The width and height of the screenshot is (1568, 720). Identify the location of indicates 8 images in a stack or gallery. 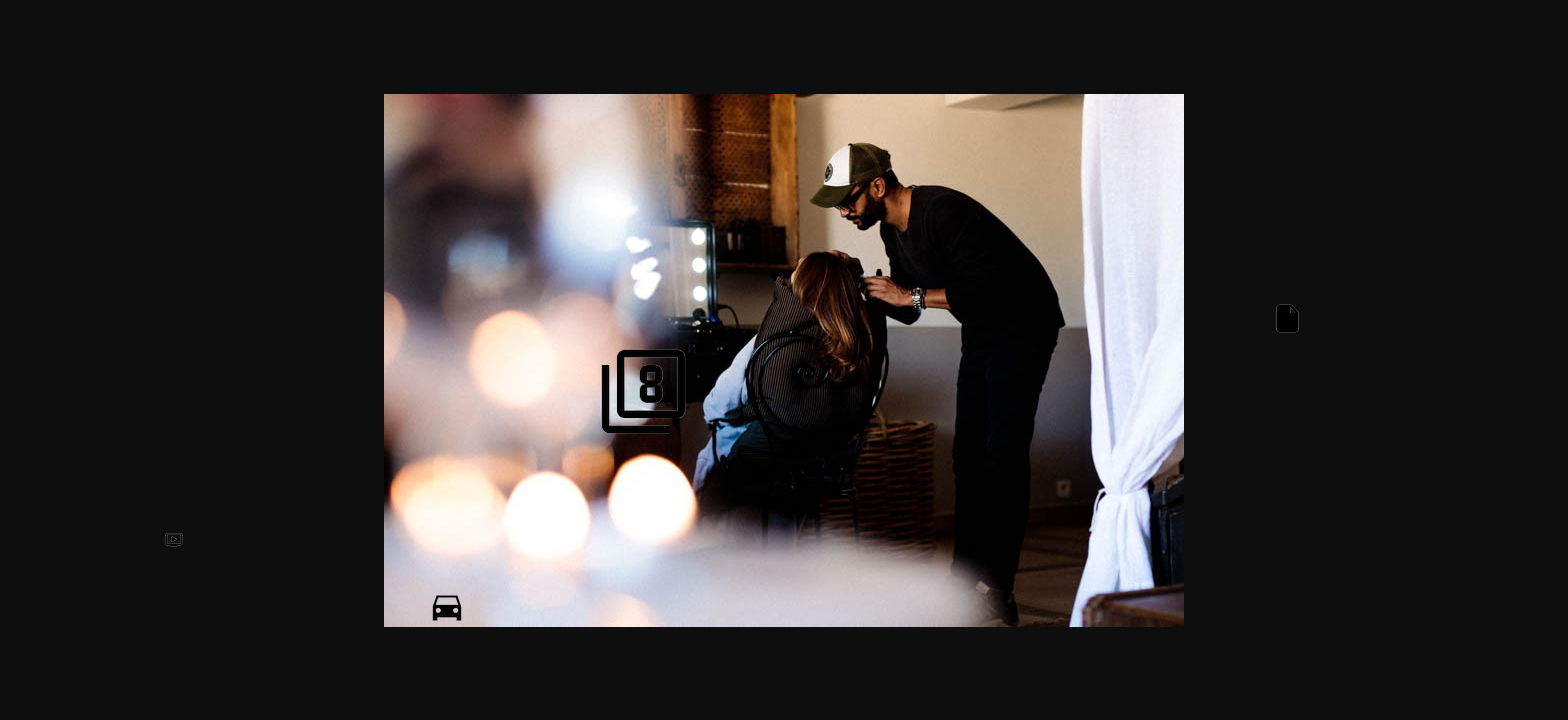
(643, 391).